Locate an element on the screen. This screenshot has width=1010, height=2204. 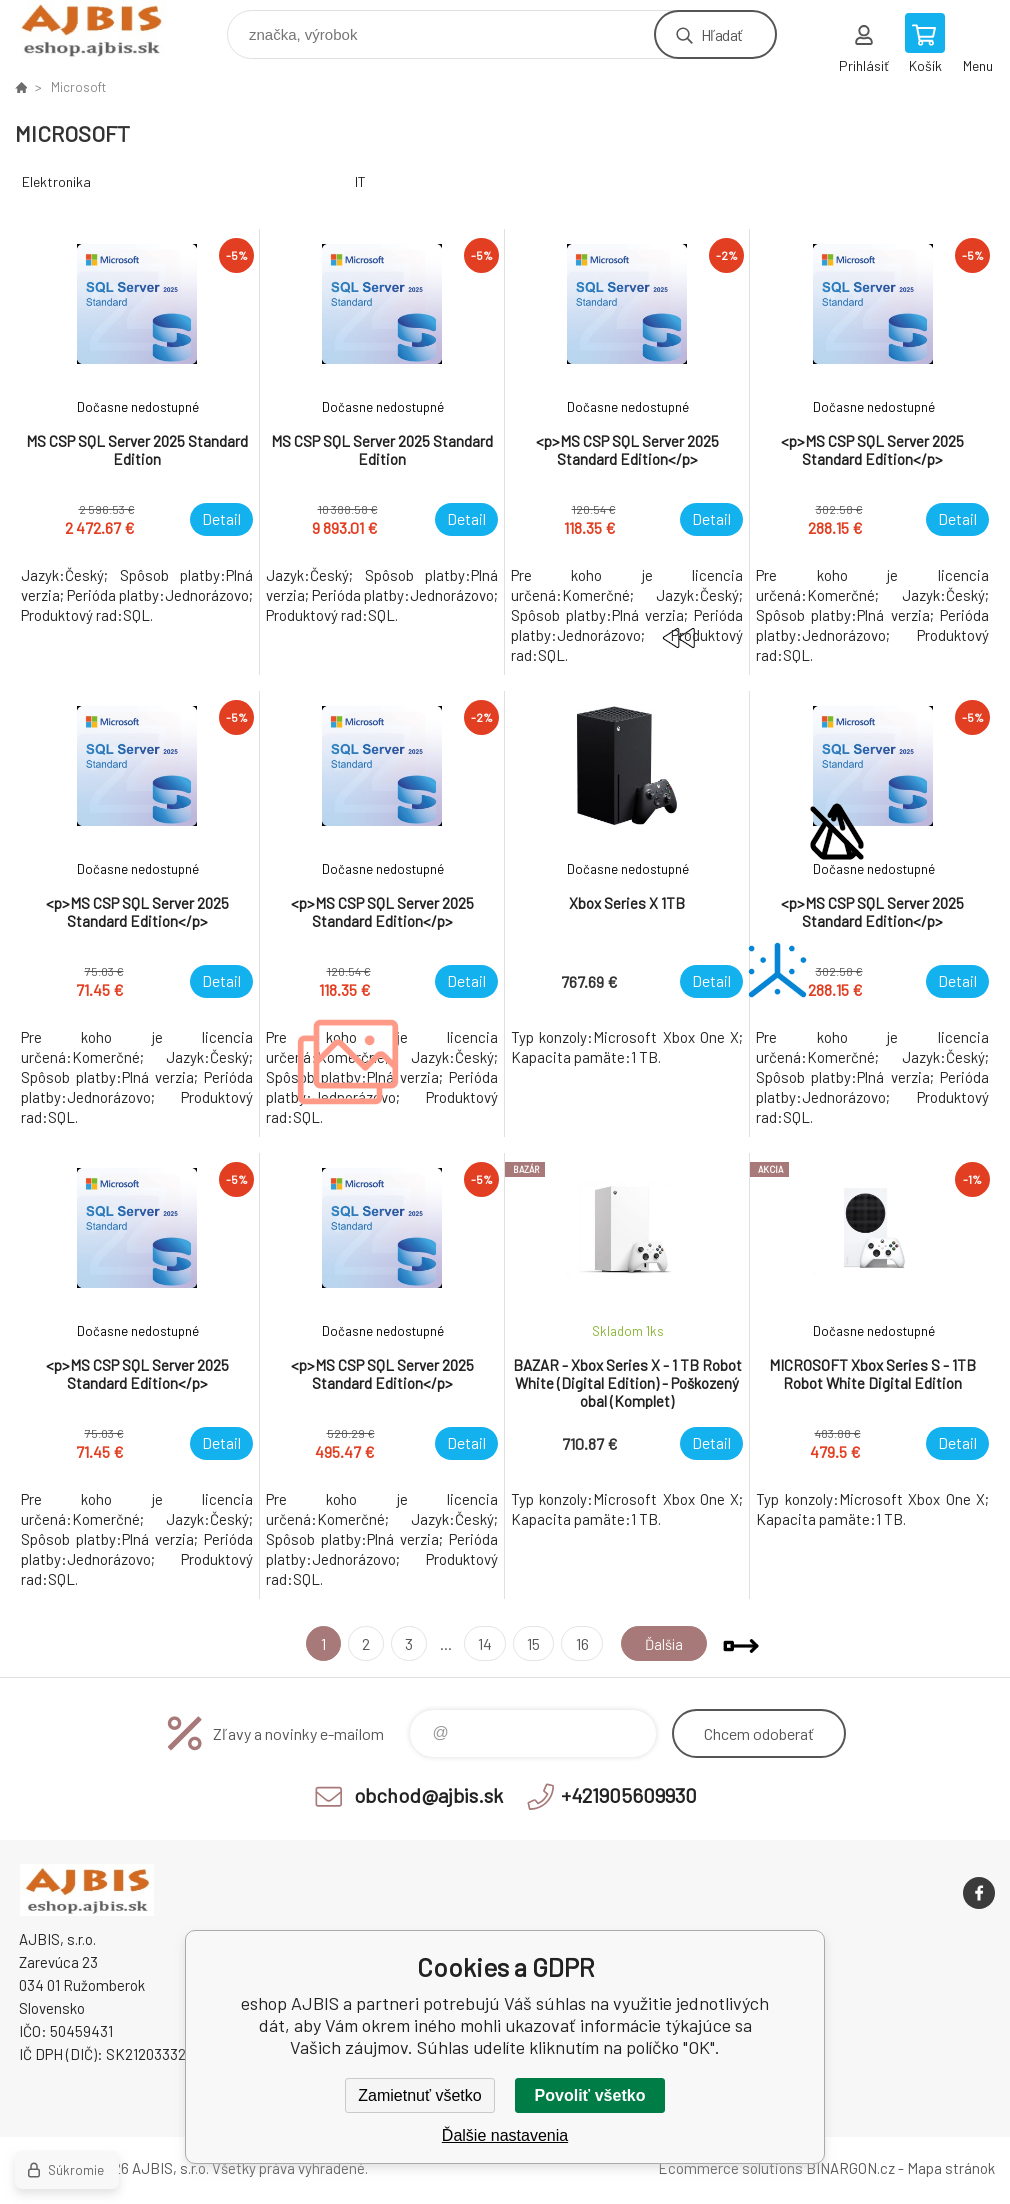
view 3D scatter plot visualization is located at coordinates (777, 971).